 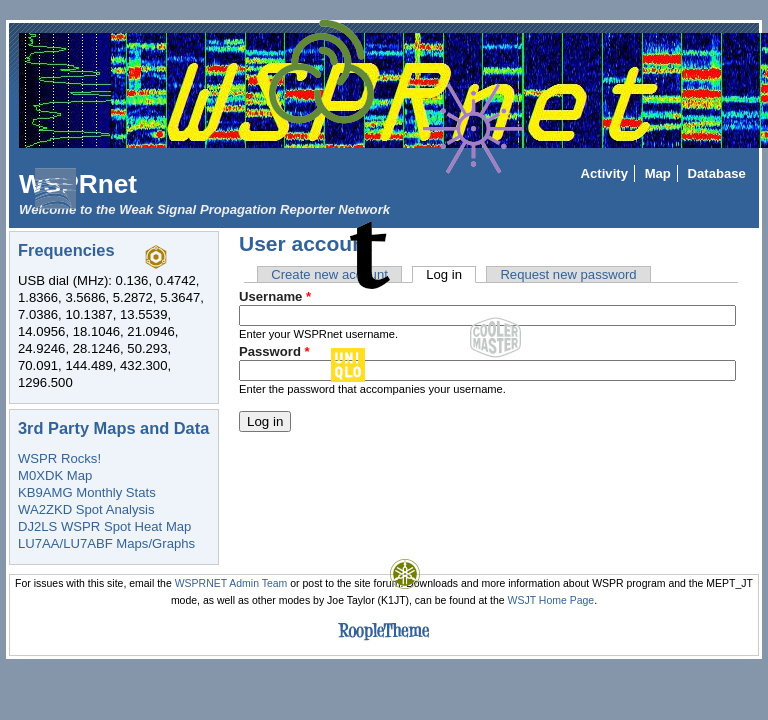 What do you see at coordinates (370, 255) in the screenshot?
I see `open typst document editor` at bounding box center [370, 255].